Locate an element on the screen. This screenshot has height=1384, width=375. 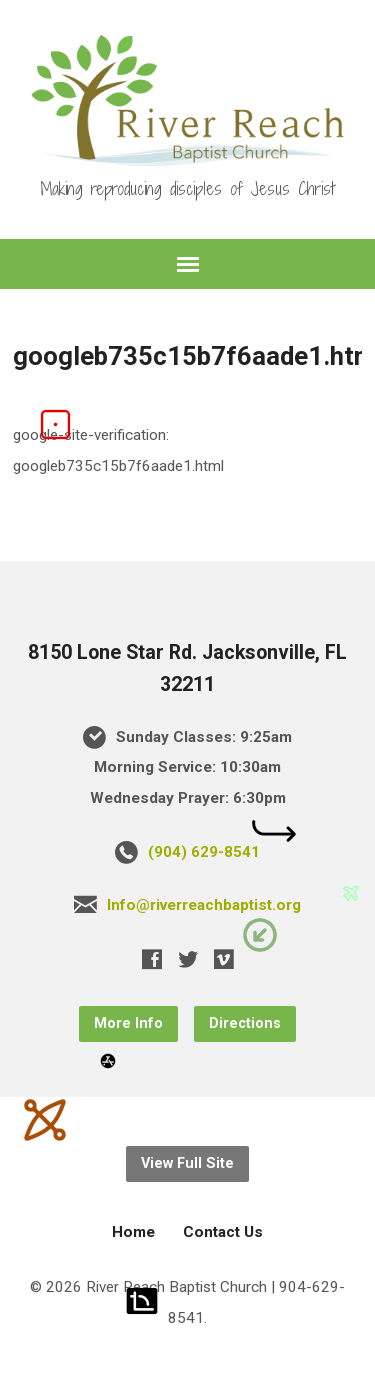
open the app store is located at coordinates (108, 1061).